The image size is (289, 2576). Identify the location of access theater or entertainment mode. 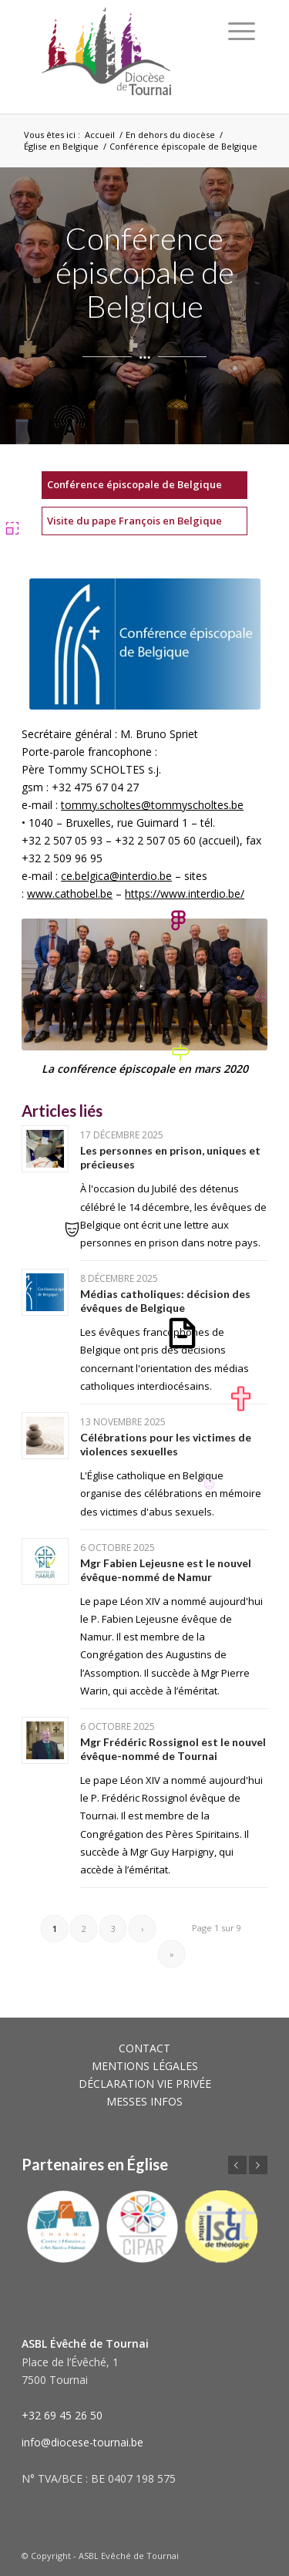
(72, 1229).